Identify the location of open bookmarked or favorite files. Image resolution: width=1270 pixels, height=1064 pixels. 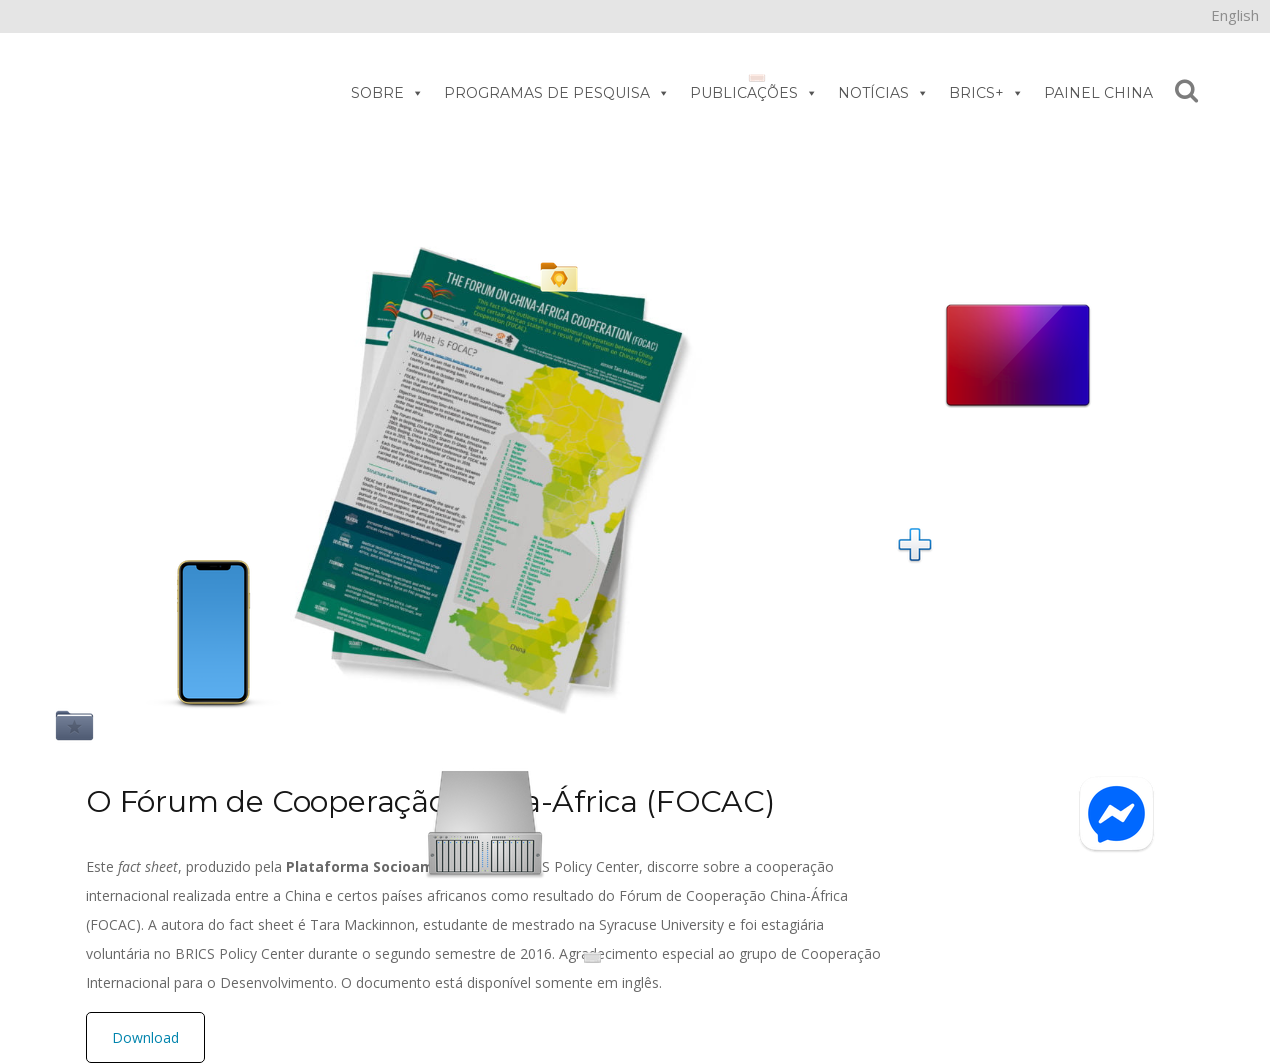
(74, 725).